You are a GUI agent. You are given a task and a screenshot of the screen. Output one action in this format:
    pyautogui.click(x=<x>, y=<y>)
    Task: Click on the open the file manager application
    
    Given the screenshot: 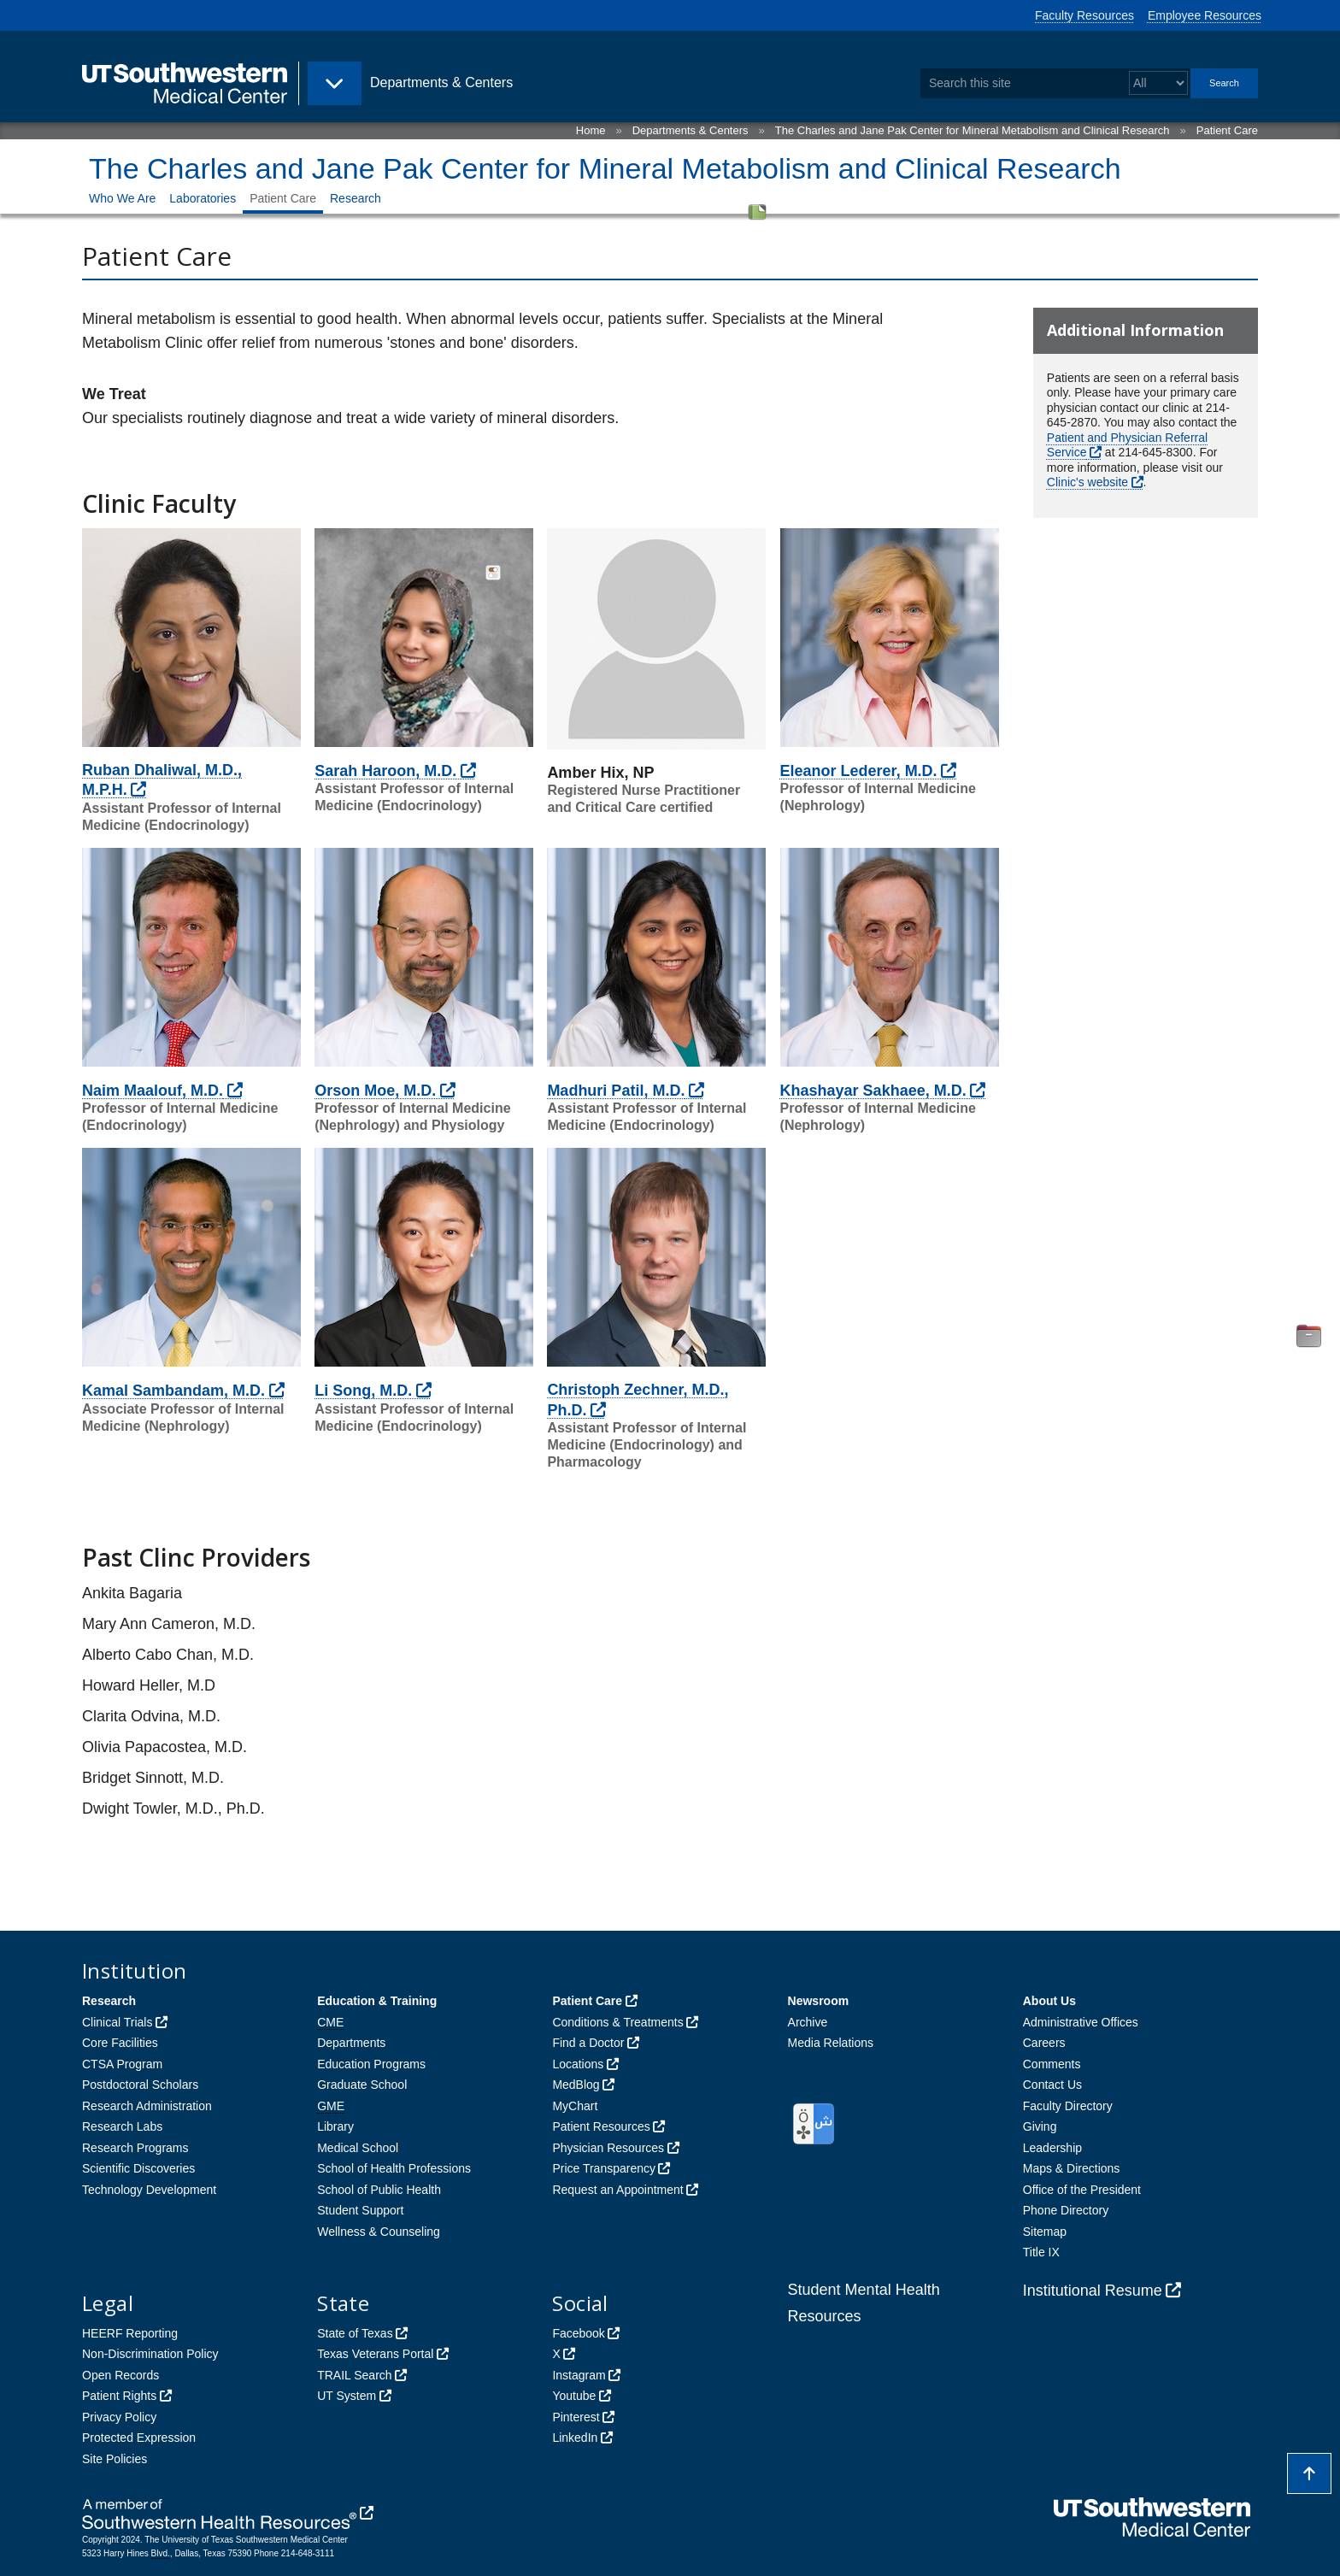 What is the action you would take?
    pyautogui.click(x=1308, y=1335)
    